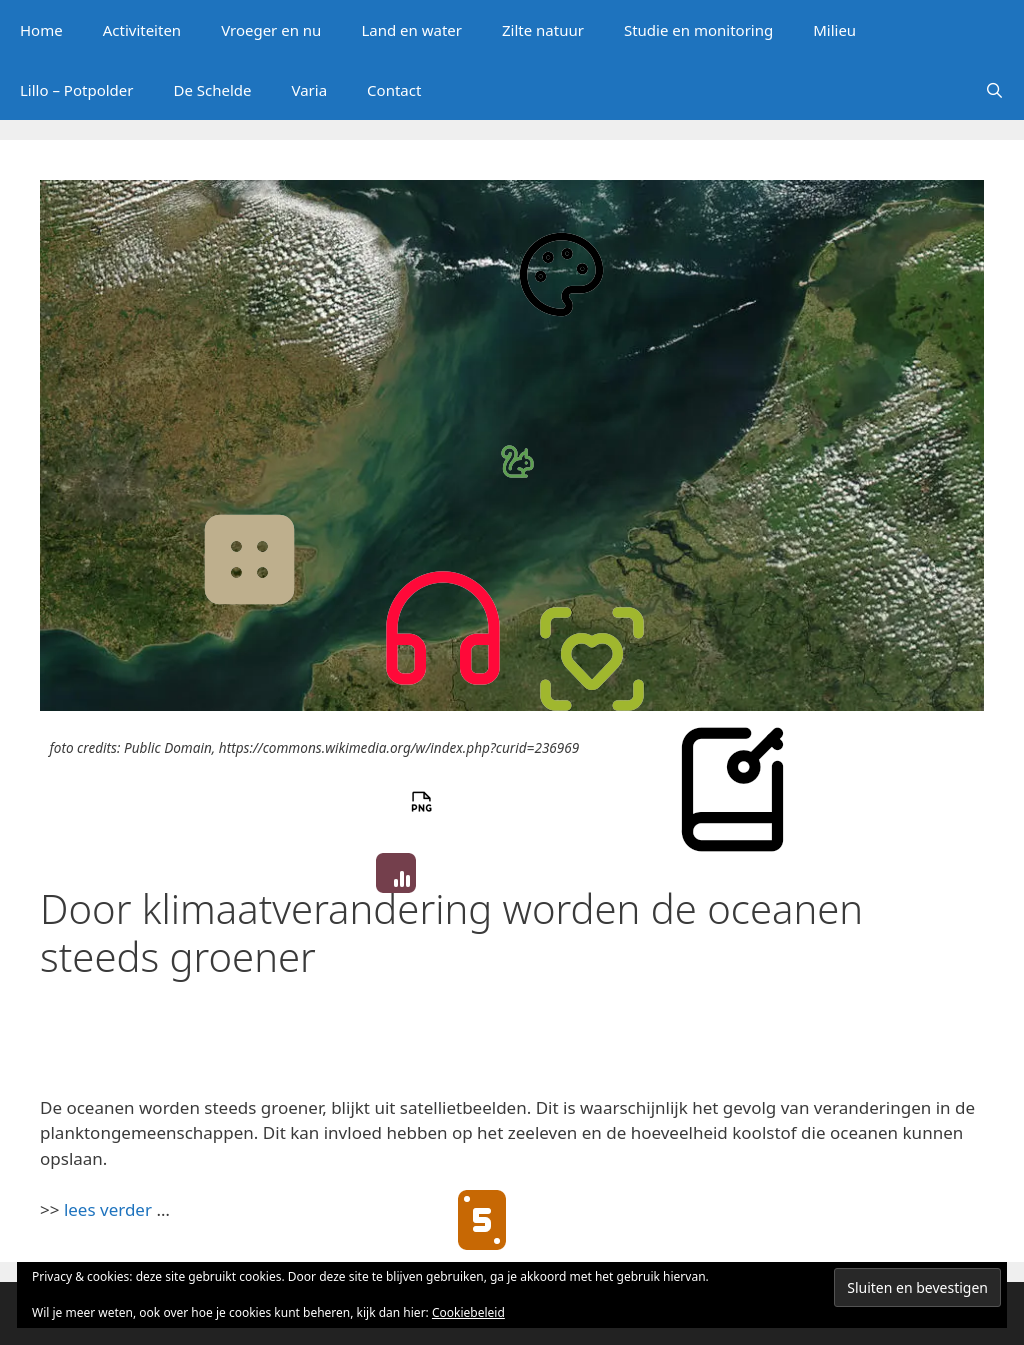  Describe the element at coordinates (592, 659) in the screenshot. I see `scan or detect health vitals` at that location.